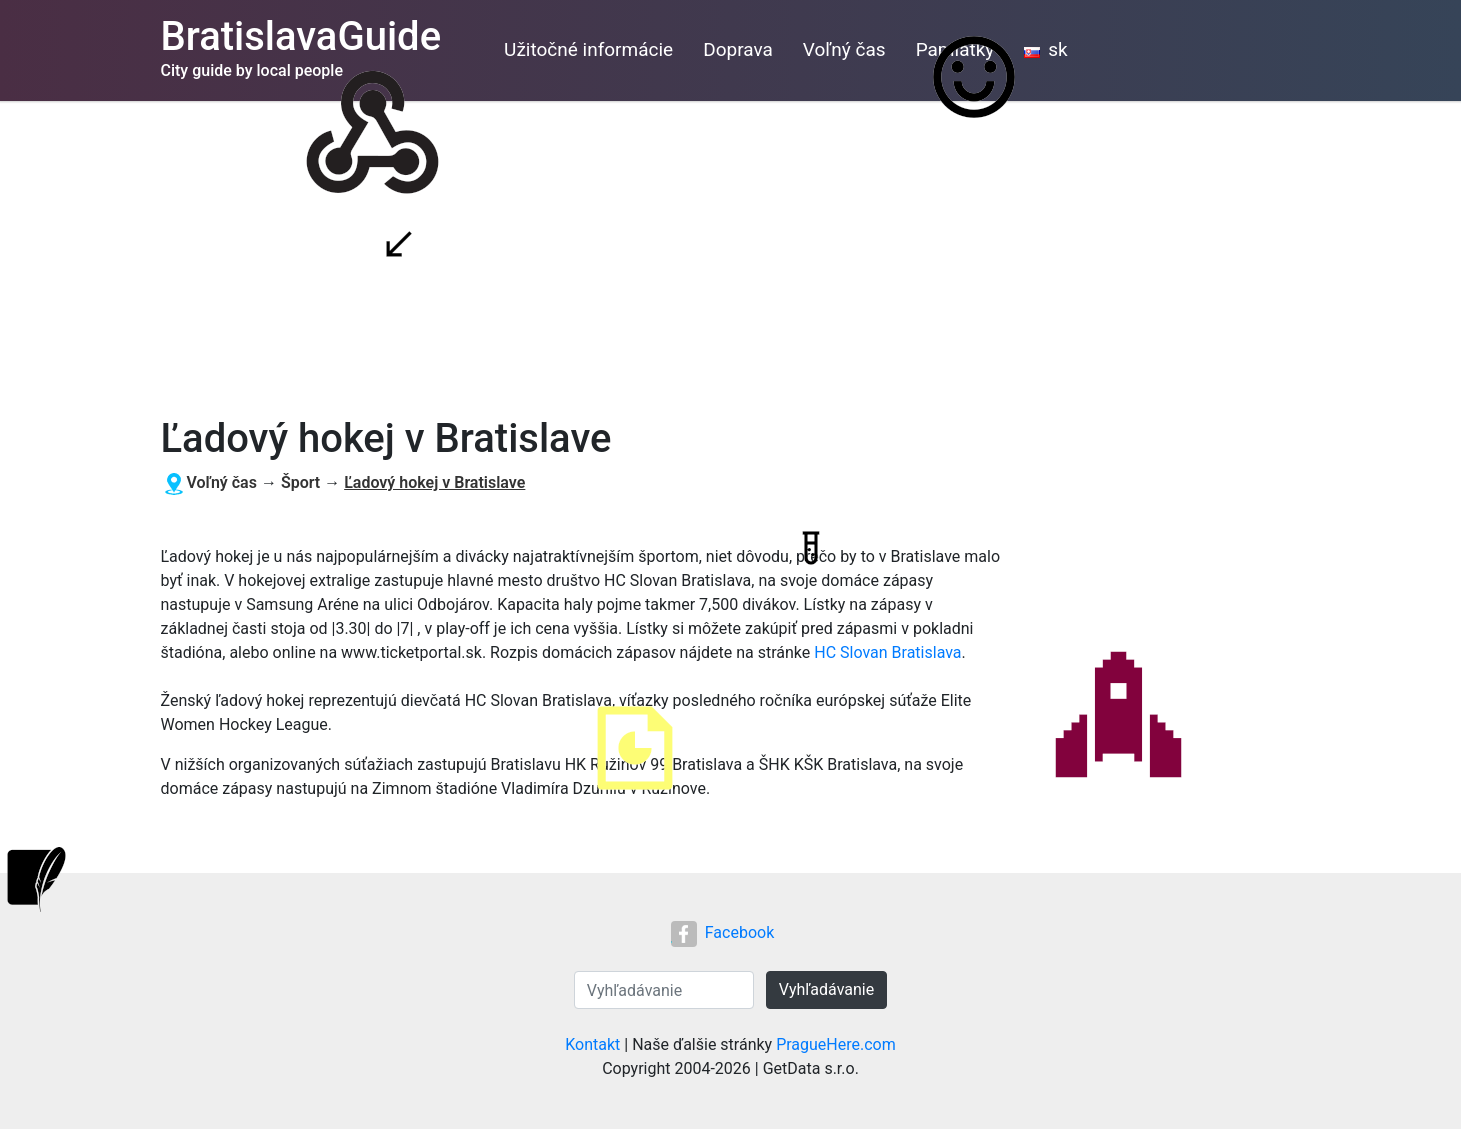 The width and height of the screenshot is (1461, 1129). What do you see at coordinates (36, 879) in the screenshot?
I see `SQLite database technology` at bounding box center [36, 879].